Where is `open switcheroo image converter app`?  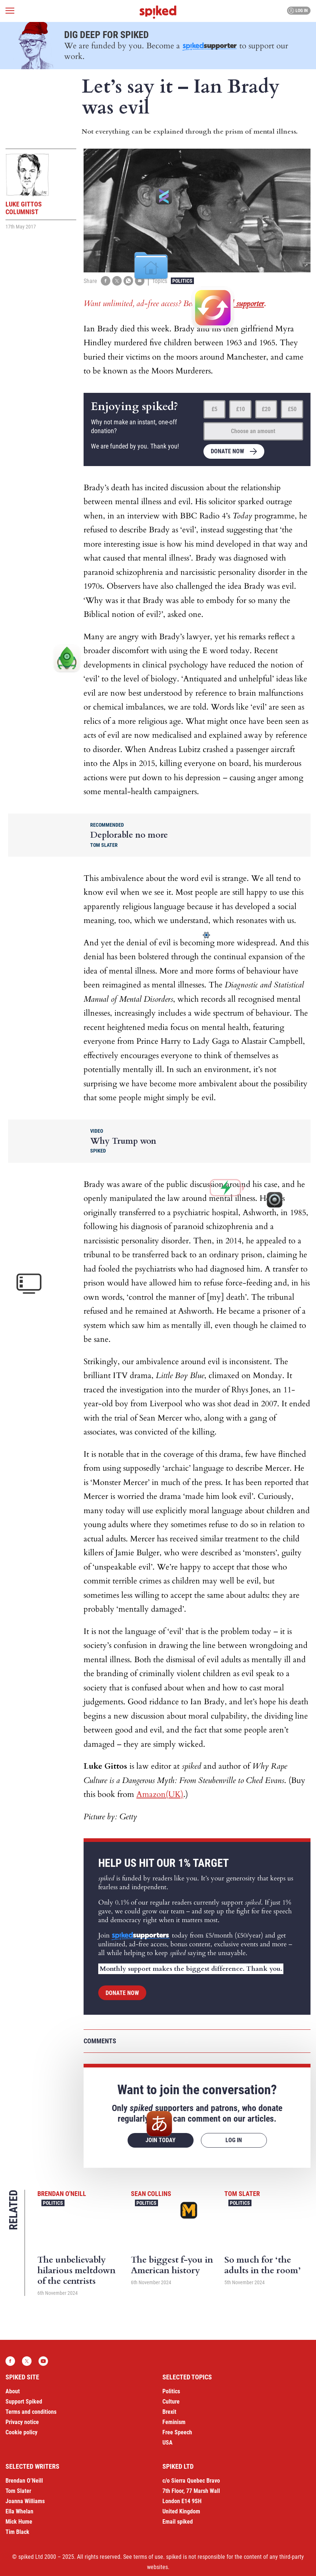 open switcheroo image converter app is located at coordinates (213, 308).